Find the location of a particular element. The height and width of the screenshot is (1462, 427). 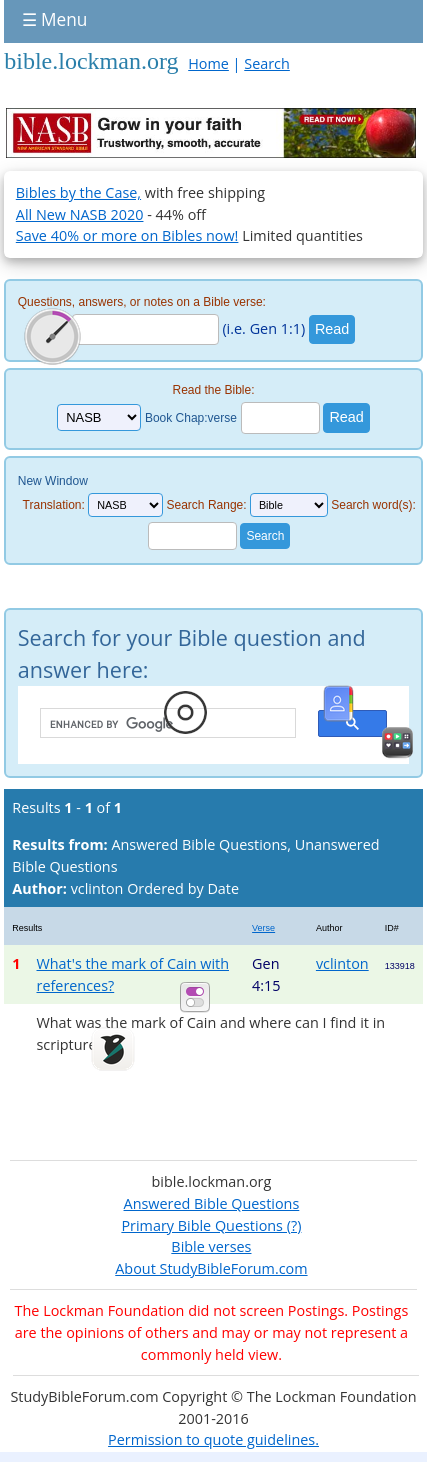

indicates optical media such as a CD or DVD is located at coordinates (185, 712).